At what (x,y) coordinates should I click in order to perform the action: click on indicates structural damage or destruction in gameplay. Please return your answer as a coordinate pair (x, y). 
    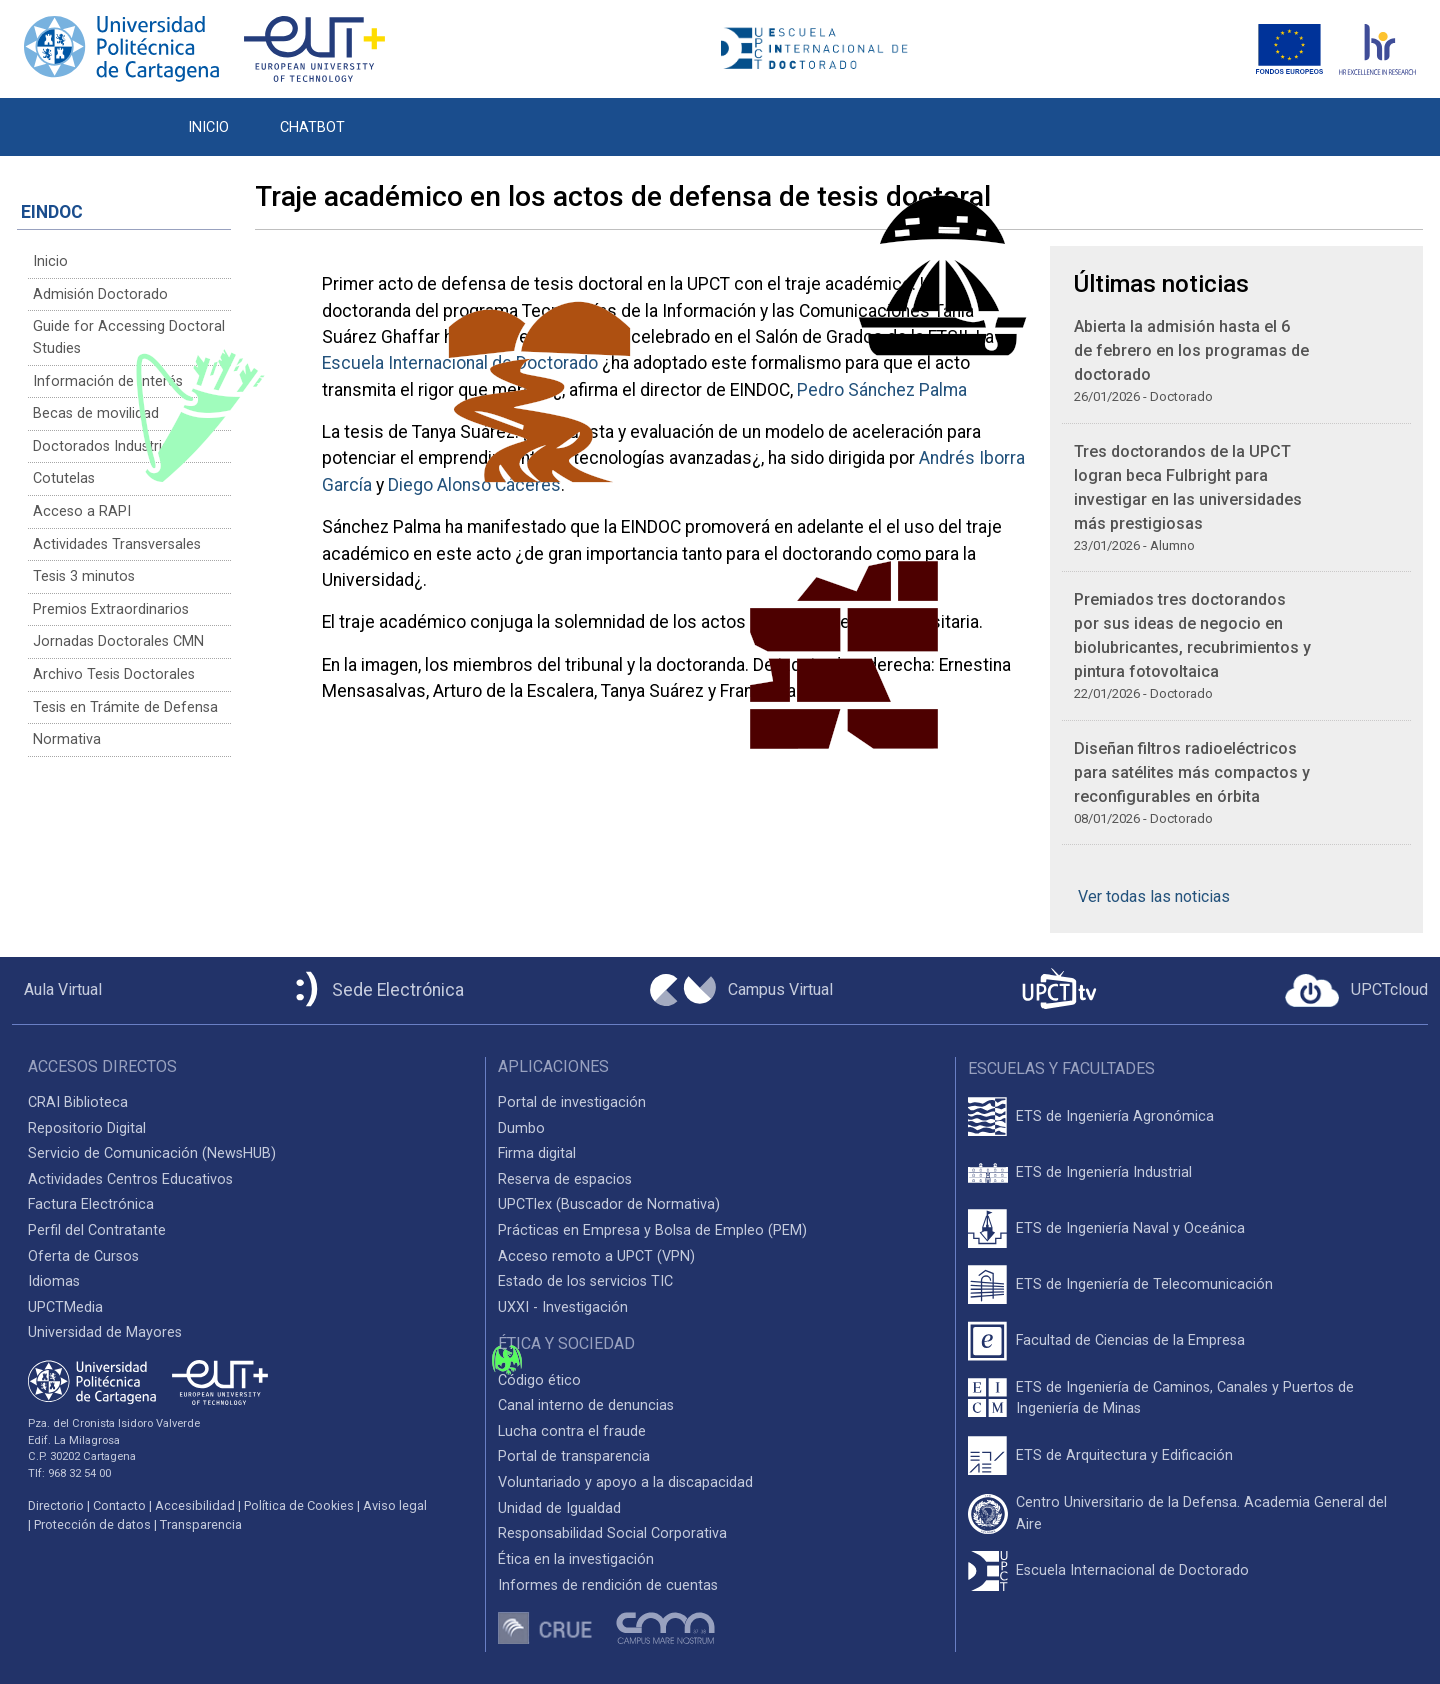
    Looking at the image, I should click on (844, 655).